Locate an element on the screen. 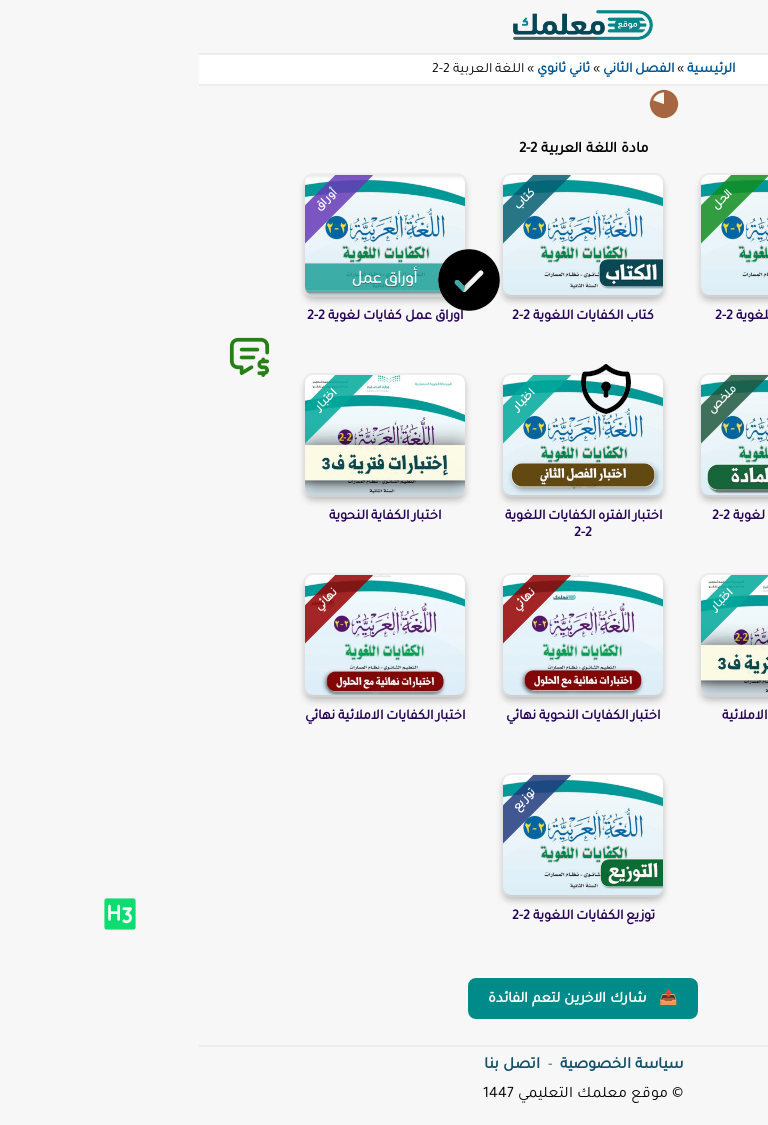 Image resolution: width=768 pixels, height=1125 pixels. indicates a completed or successful action is located at coordinates (469, 280).